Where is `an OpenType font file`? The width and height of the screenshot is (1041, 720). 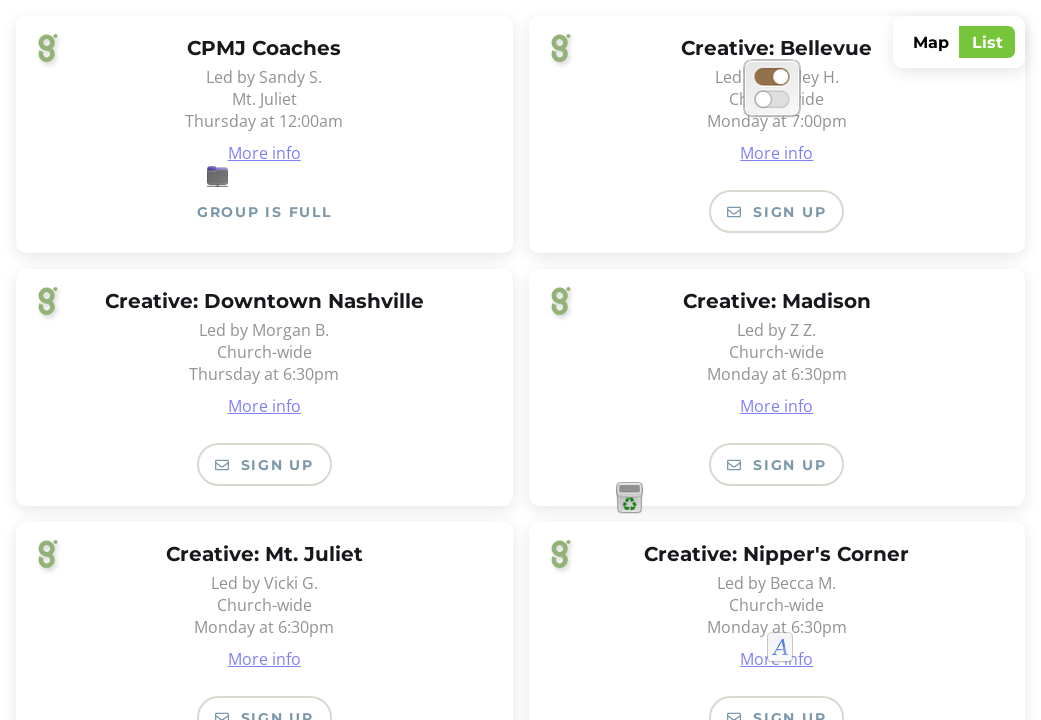 an OpenType font file is located at coordinates (780, 647).